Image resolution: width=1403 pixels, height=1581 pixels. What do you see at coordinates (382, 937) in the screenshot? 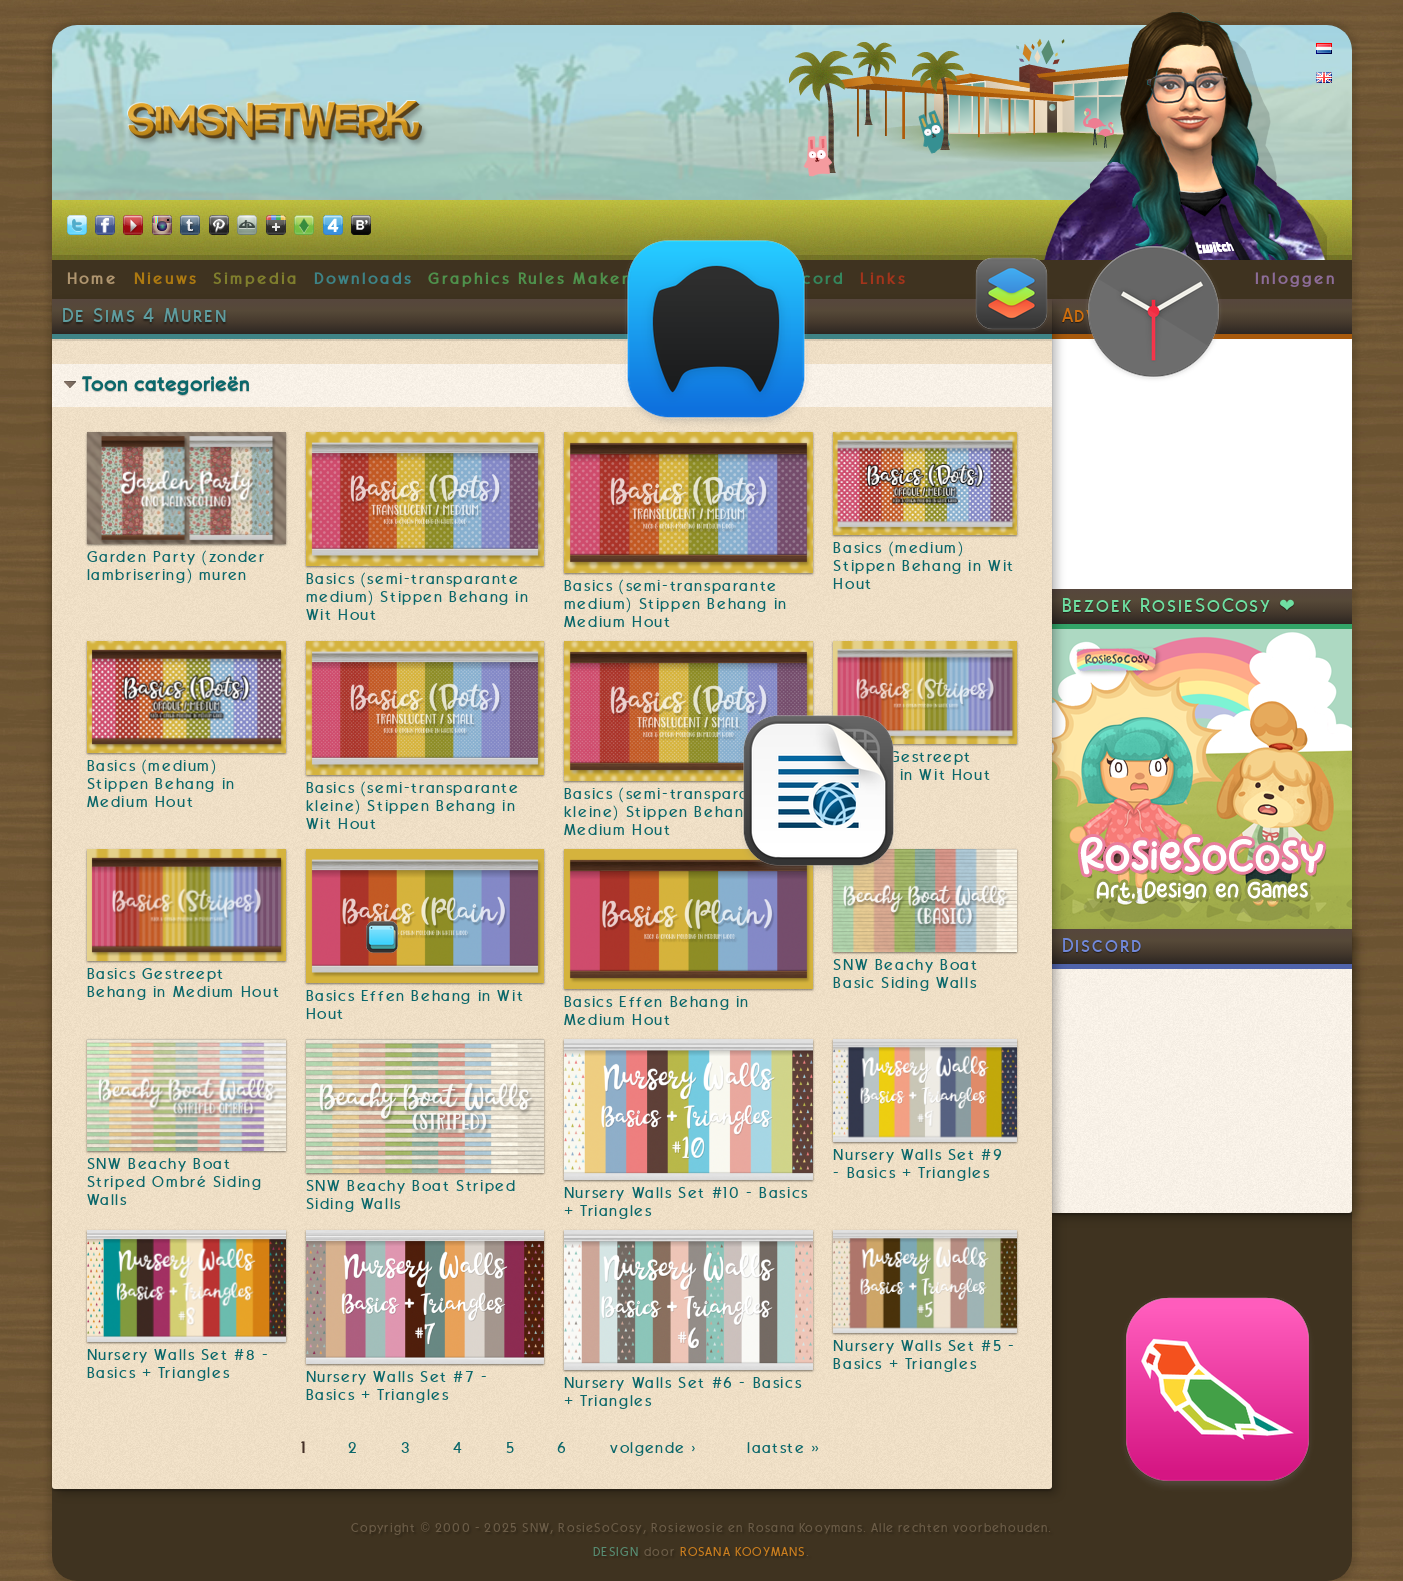
I see `open window management settings` at bounding box center [382, 937].